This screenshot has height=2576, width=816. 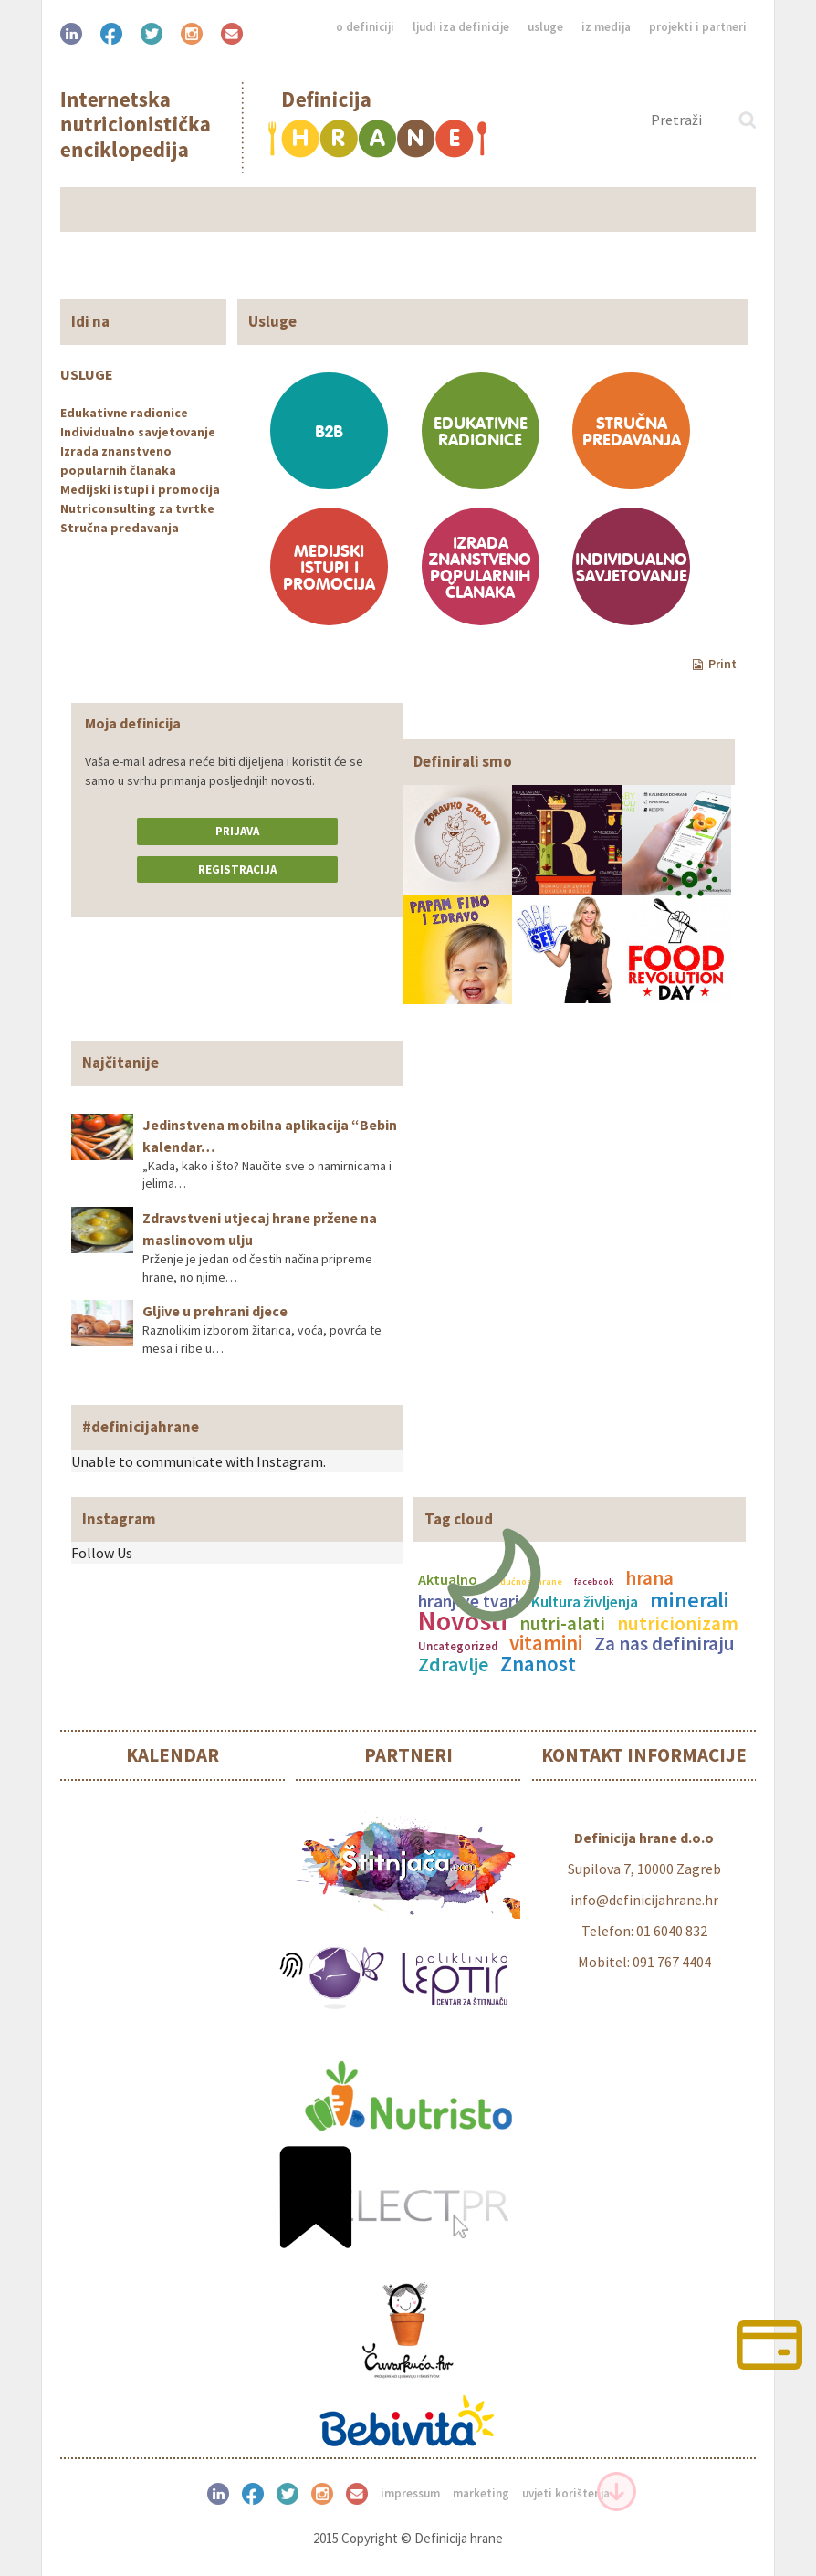 I want to click on indicates a saved or bookmarked item, so click(x=316, y=2197).